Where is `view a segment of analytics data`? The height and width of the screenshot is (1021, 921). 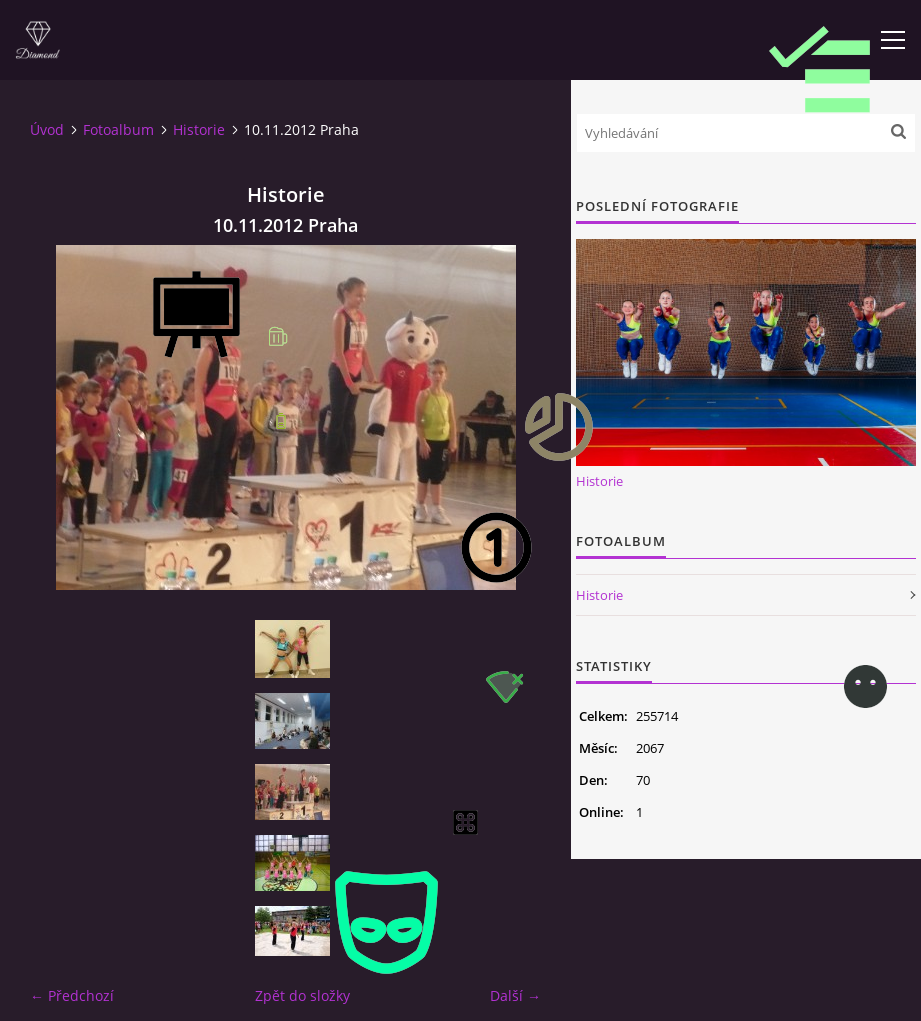
view a segment of analytics data is located at coordinates (559, 427).